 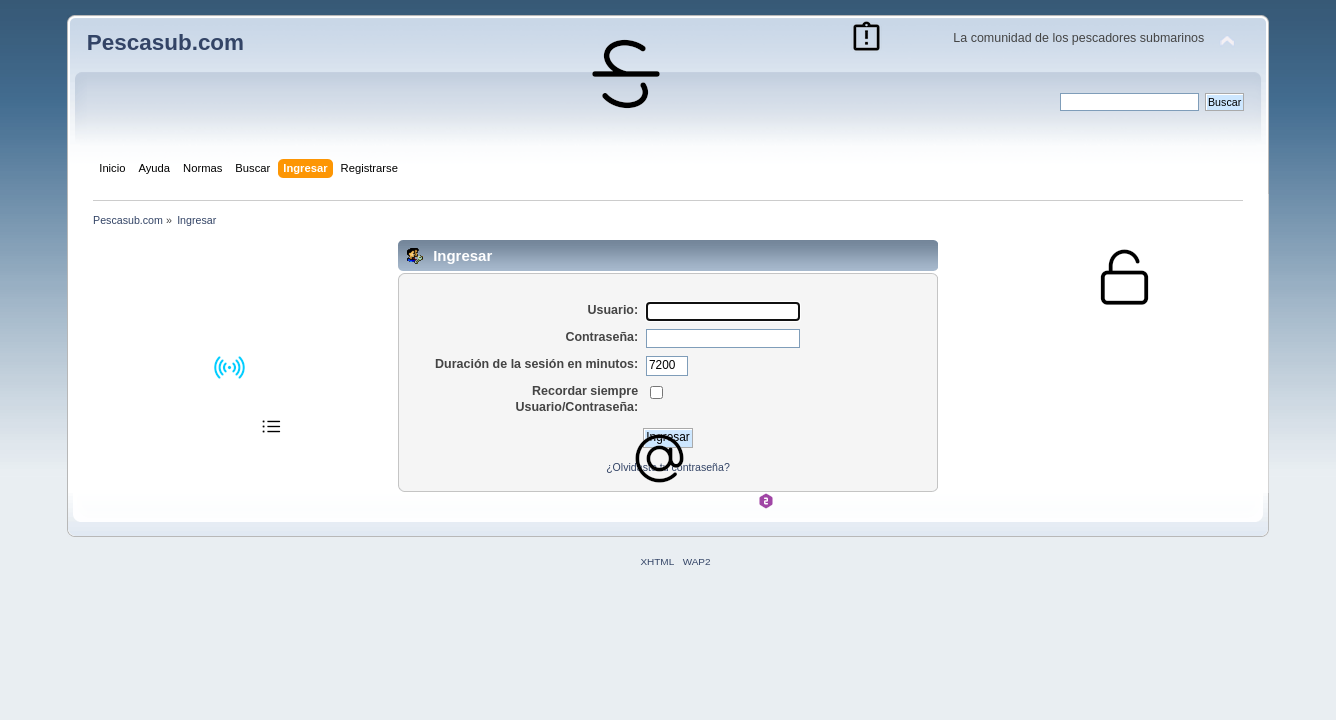 I want to click on unlock or unsecure an item, so click(x=1124, y=278).